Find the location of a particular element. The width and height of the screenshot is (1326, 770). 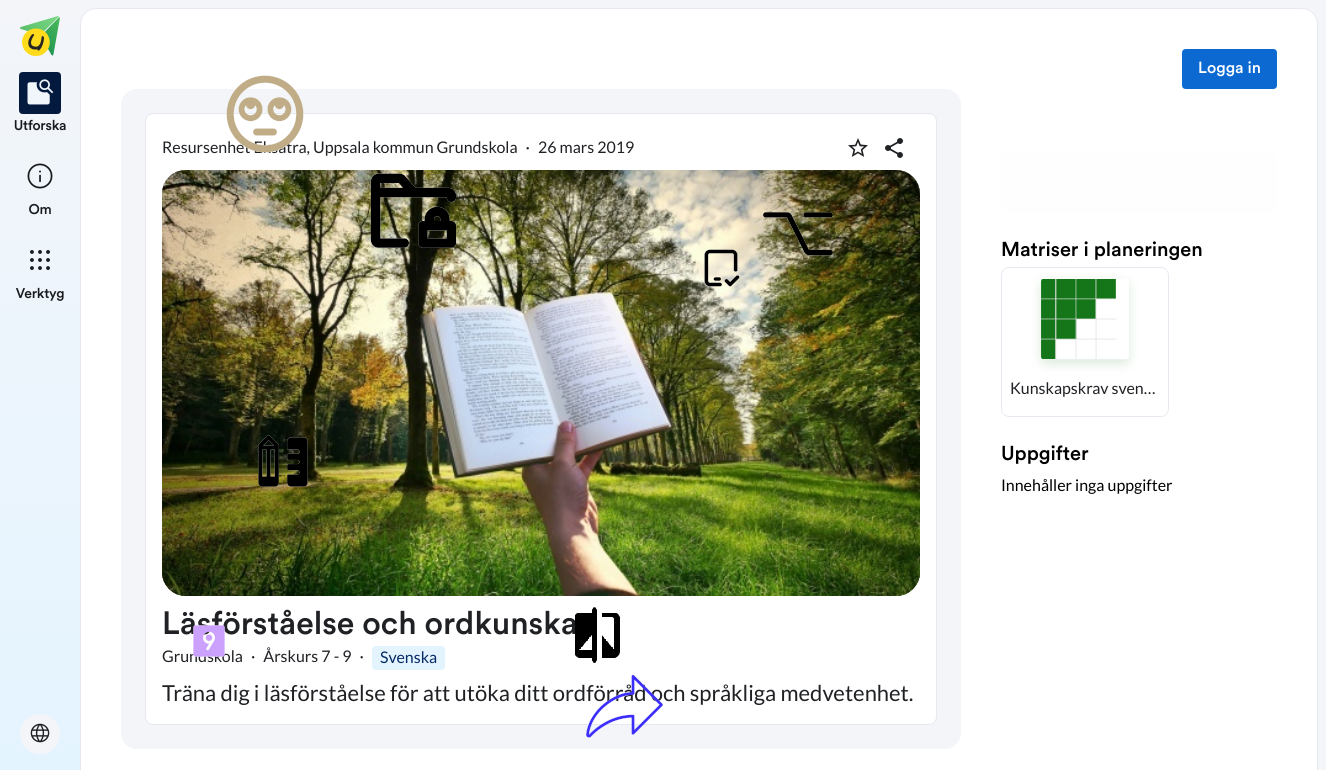

compare two images side by side is located at coordinates (597, 635).